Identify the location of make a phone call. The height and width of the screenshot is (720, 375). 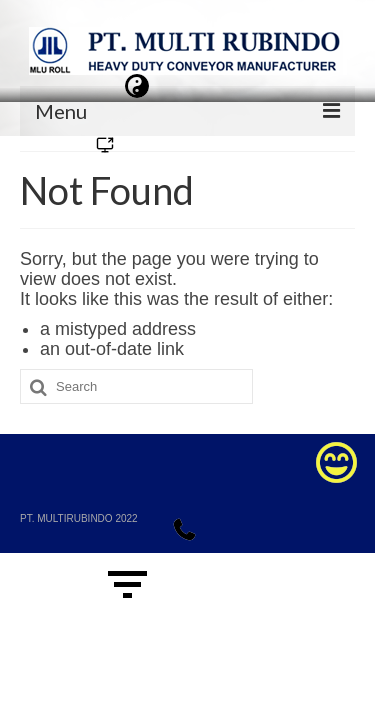
(184, 529).